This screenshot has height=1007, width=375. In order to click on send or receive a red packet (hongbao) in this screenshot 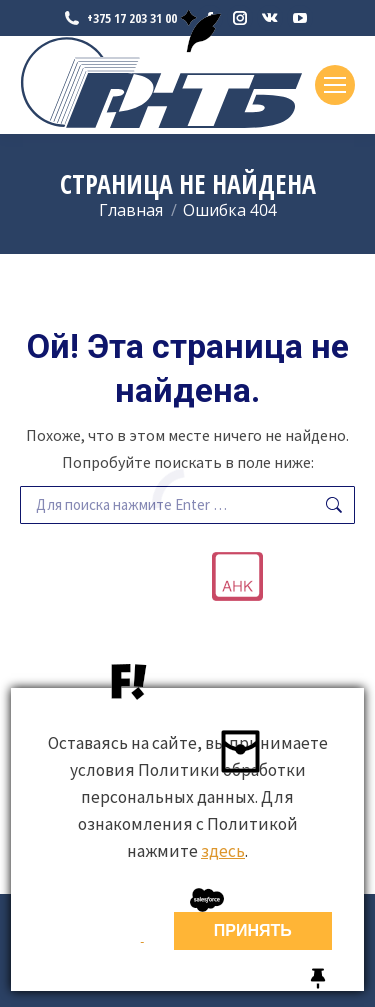, I will do `click(240, 751)`.